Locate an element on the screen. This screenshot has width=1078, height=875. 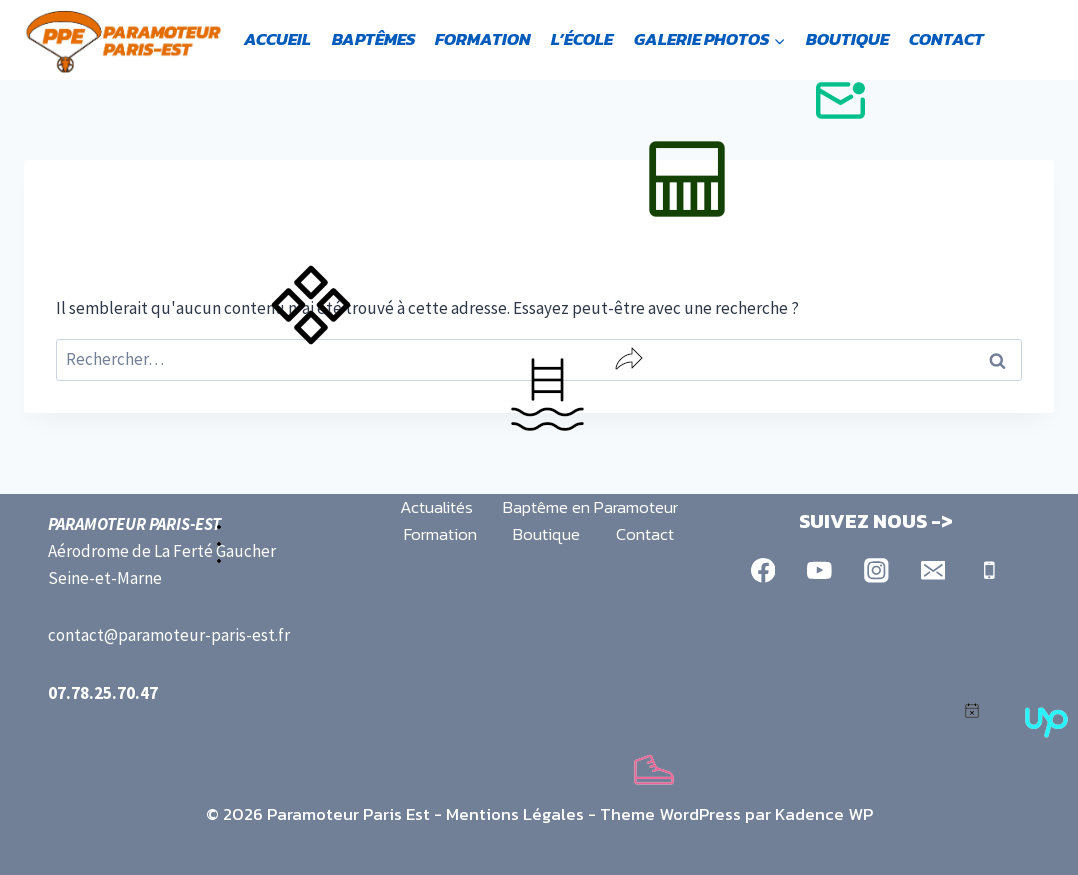
cancel or delete a scheduled event is located at coordinates (972, 711).